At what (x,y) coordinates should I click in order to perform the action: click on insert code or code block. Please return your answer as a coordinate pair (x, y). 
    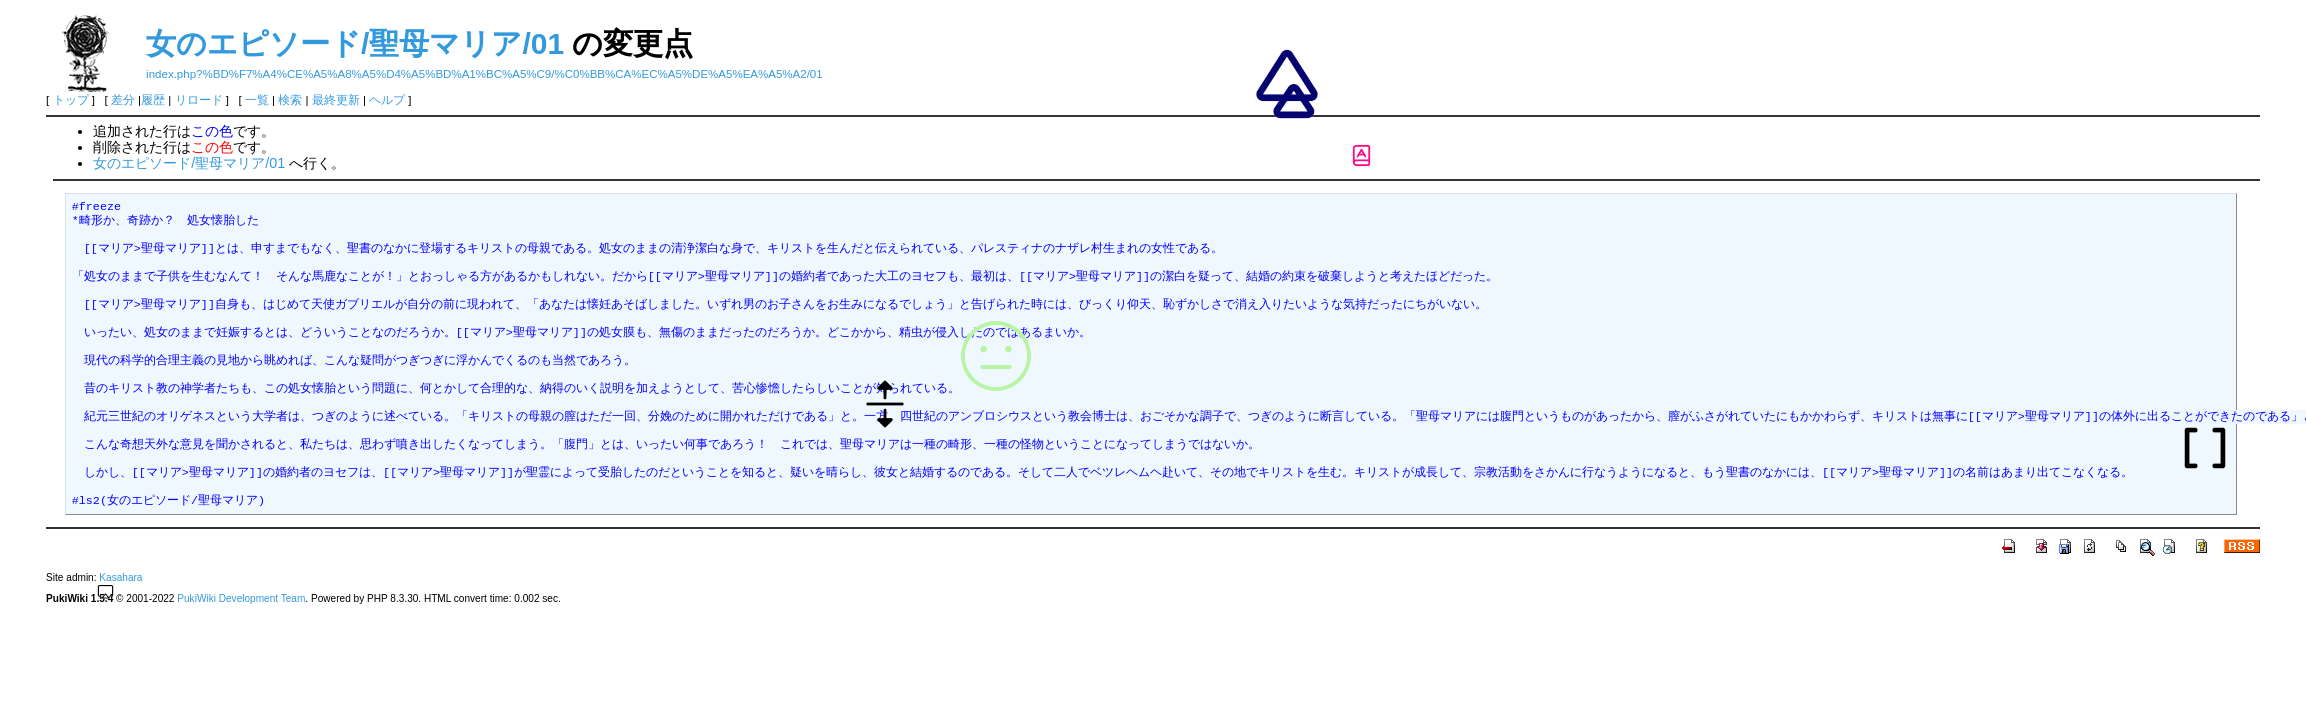
    Looking at the image, I should click on (2205, 448).